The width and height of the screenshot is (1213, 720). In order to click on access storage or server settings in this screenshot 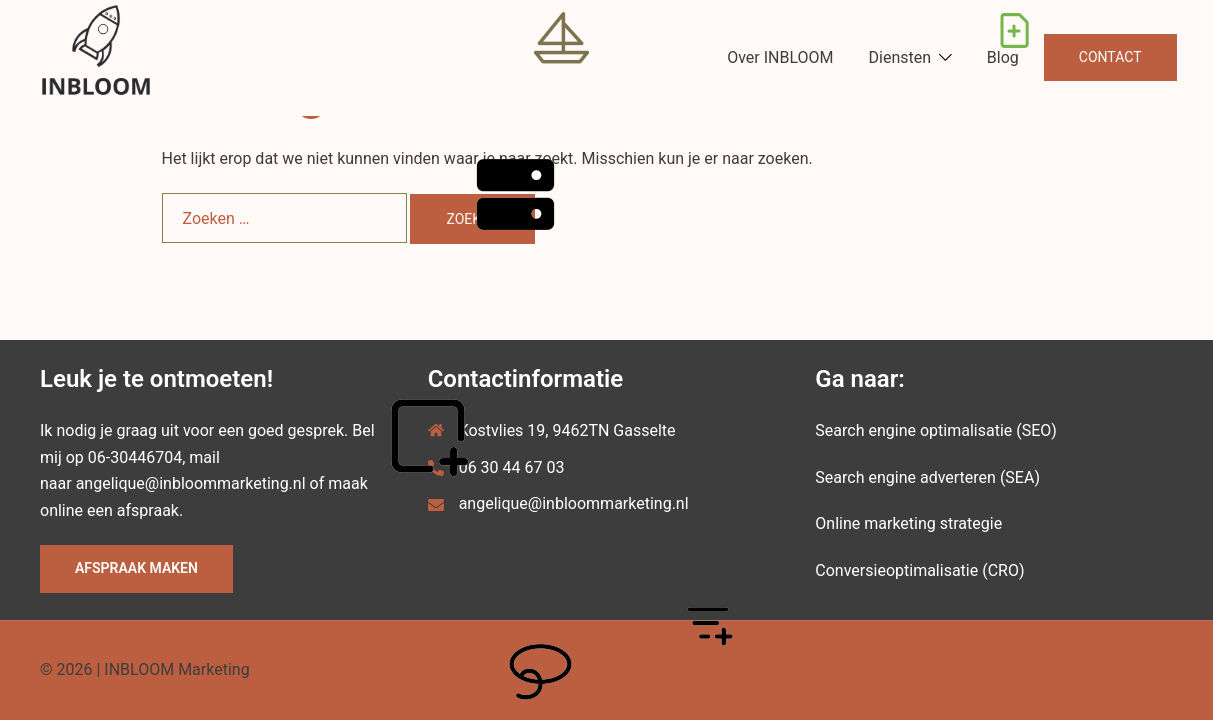, I will do `click(515, 194)`.